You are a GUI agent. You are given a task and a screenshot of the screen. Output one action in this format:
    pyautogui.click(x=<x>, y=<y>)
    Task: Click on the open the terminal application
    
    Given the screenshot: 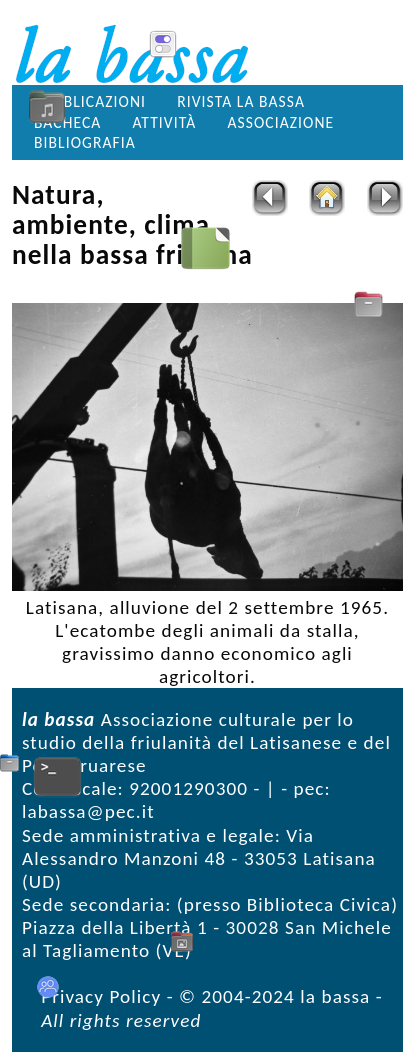 What is the action you would take?
    pyautogui.click(x=57, y=776)
    